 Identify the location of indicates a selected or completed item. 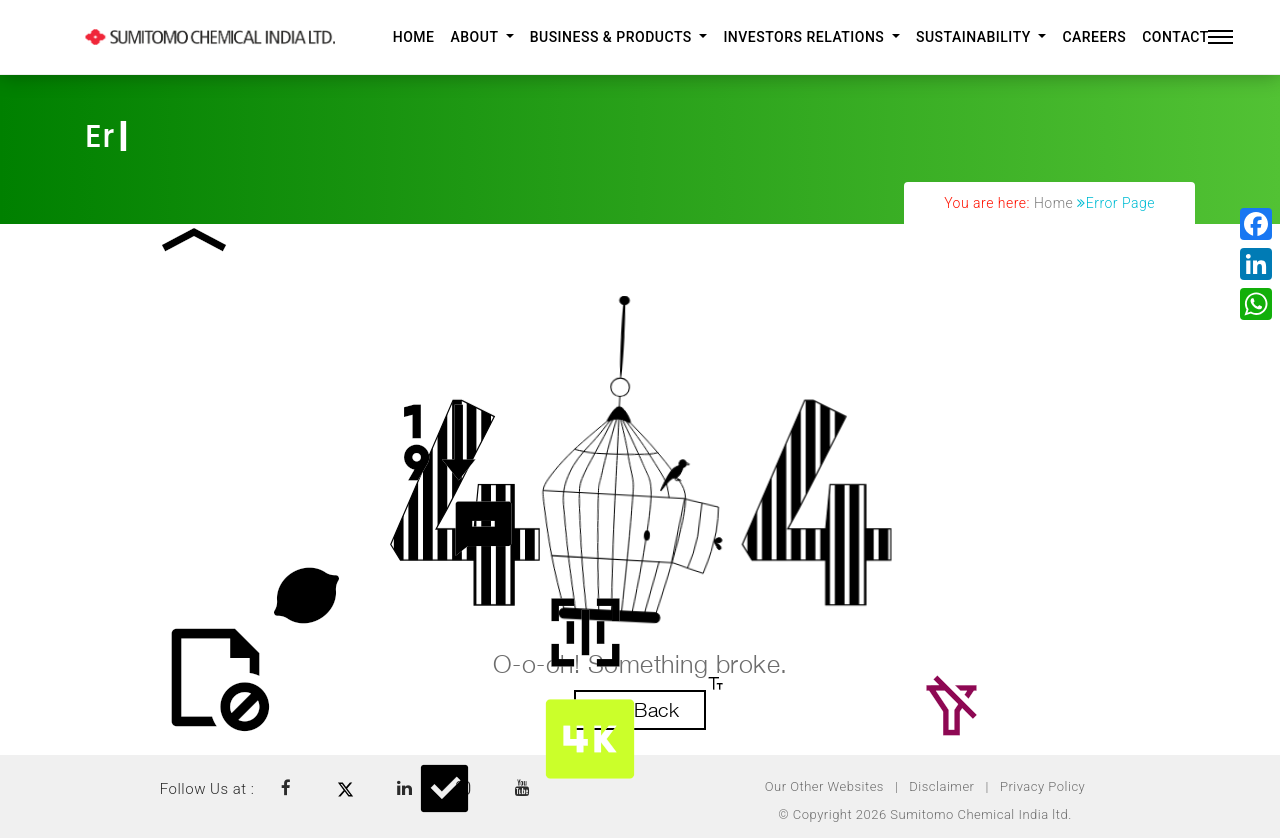
(444, 788).